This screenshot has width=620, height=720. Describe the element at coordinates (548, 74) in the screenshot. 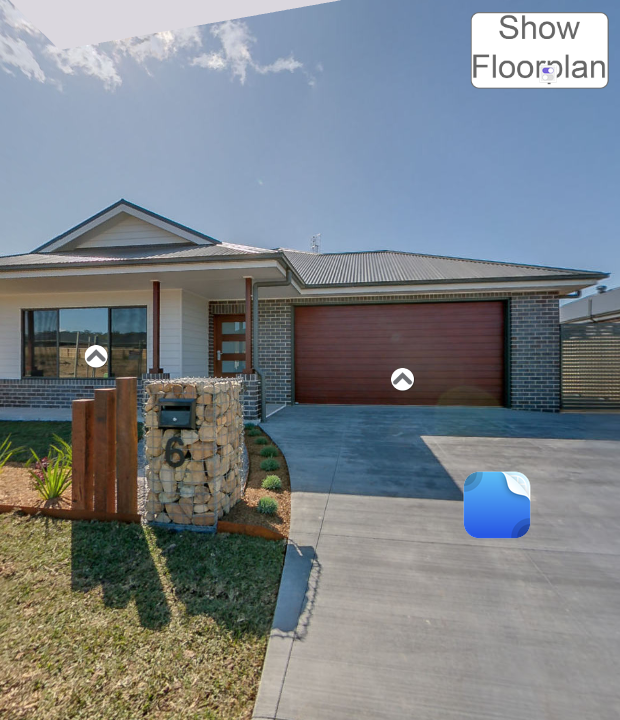

I see `open gnome tweaks application` at that location.